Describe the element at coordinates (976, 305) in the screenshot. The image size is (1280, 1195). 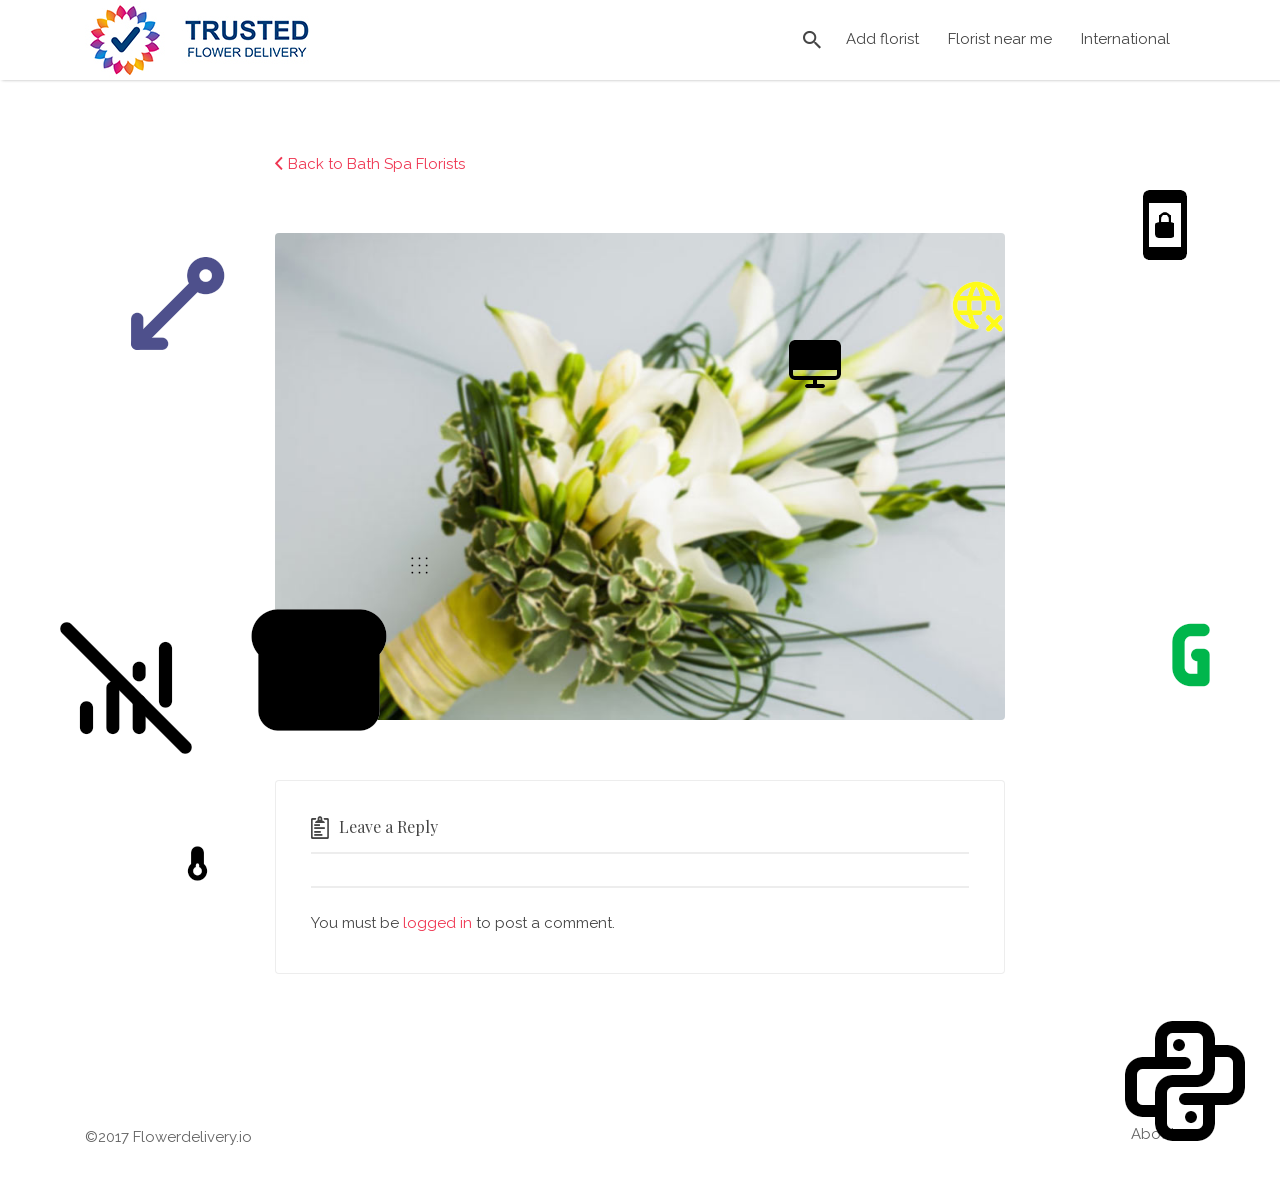
I see `indicates no internet connection` at that location.